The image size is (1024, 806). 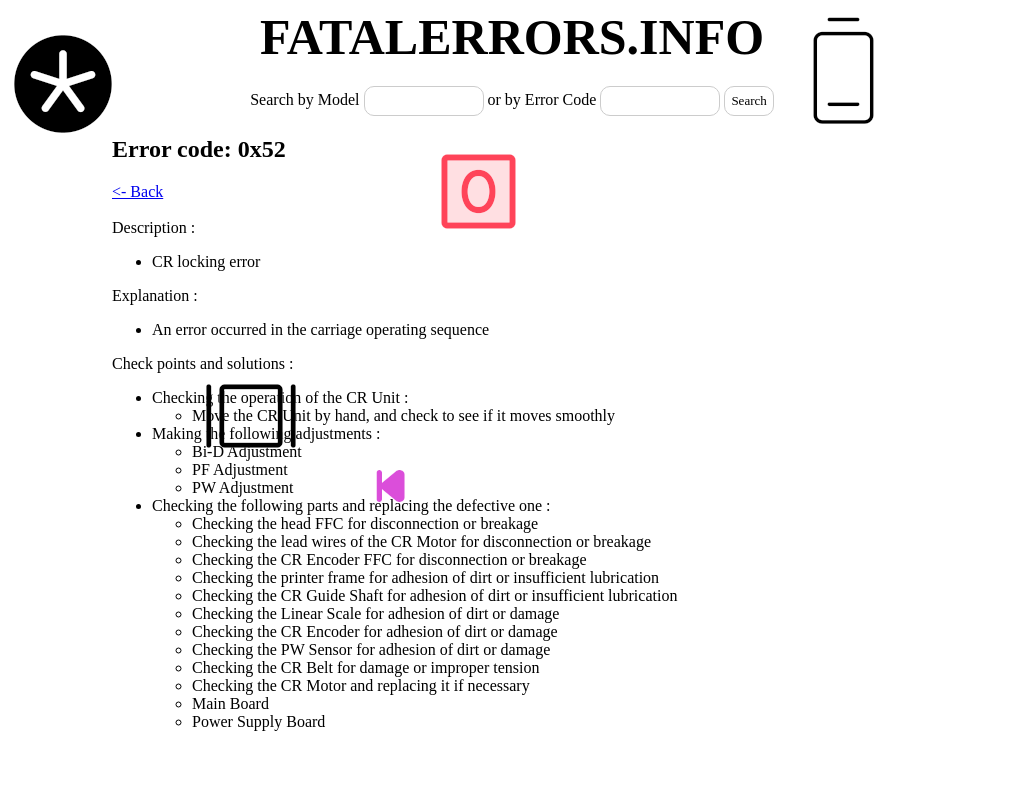 I want to click on skip to previous track, so click(x=390, y=486).